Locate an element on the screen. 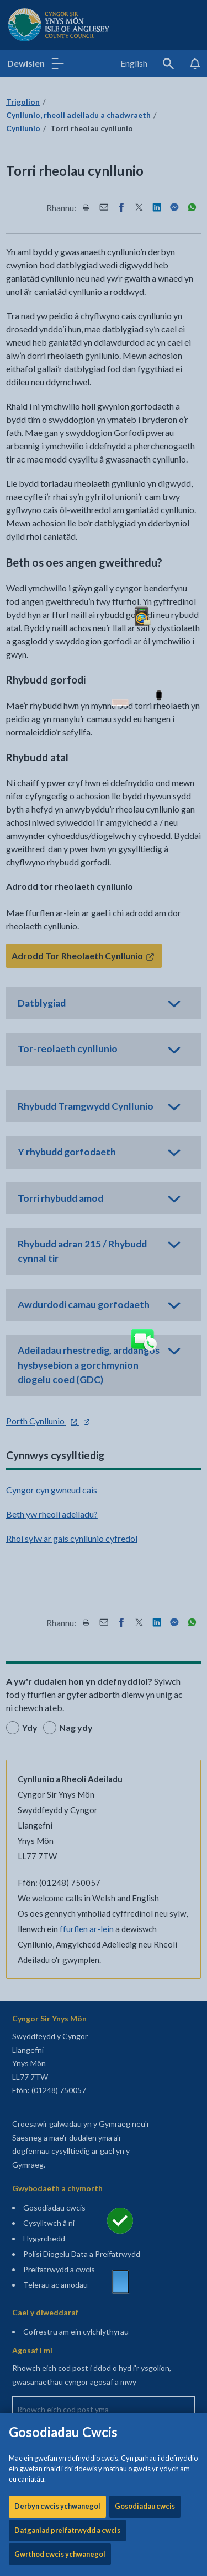 The height and width of the screenshot is (2576, 207). open FaceTime to start a video or audio call is located at coordinates (143, 1339).